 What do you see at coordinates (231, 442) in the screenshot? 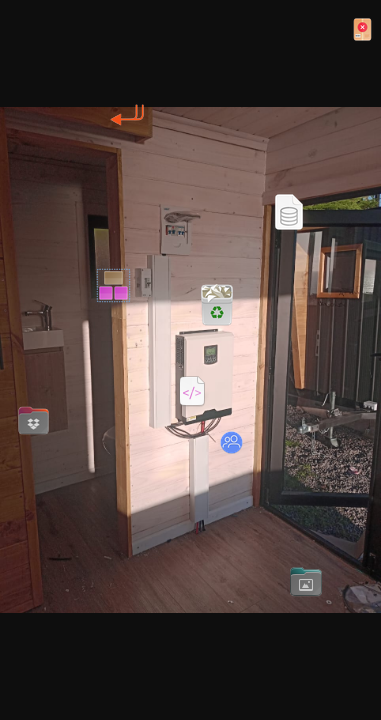
I see `access user account settings` at bounding box center [231, 442].